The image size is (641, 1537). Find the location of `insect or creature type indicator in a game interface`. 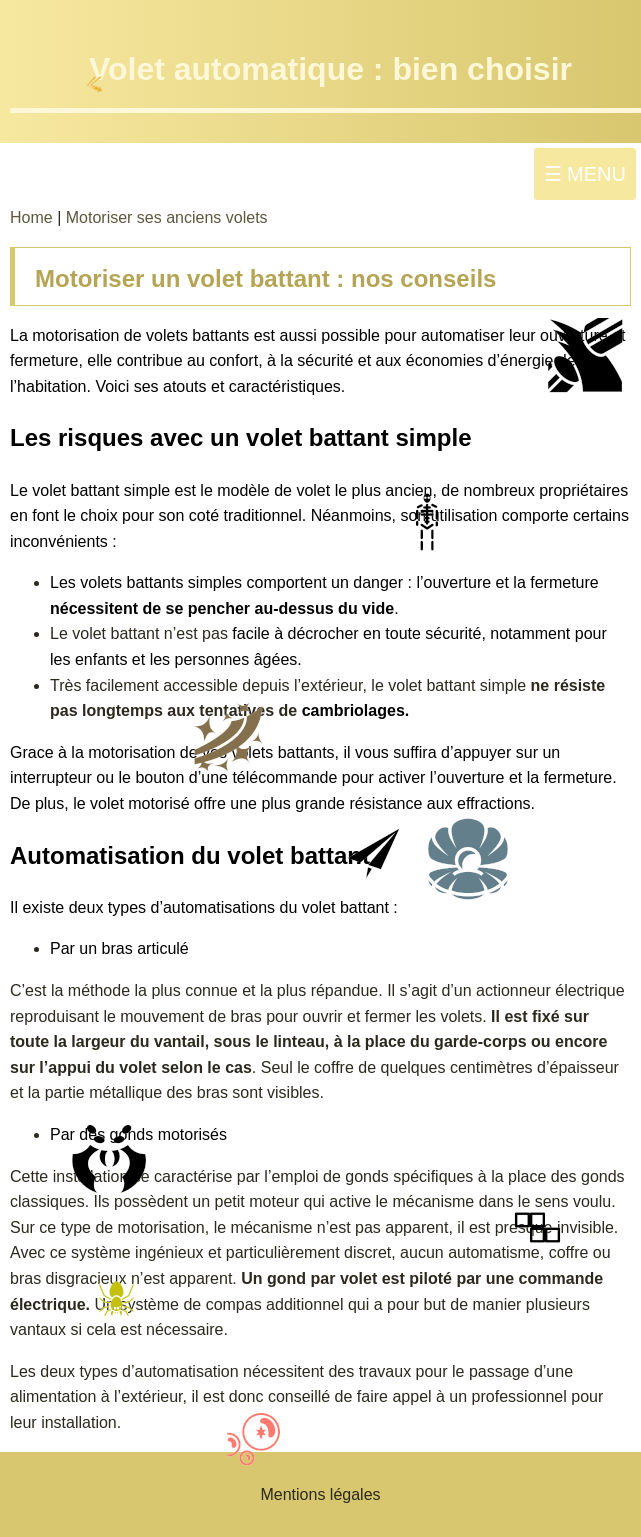

insect or creature type indicator in a game interface is located at coordinates (109, 1158).